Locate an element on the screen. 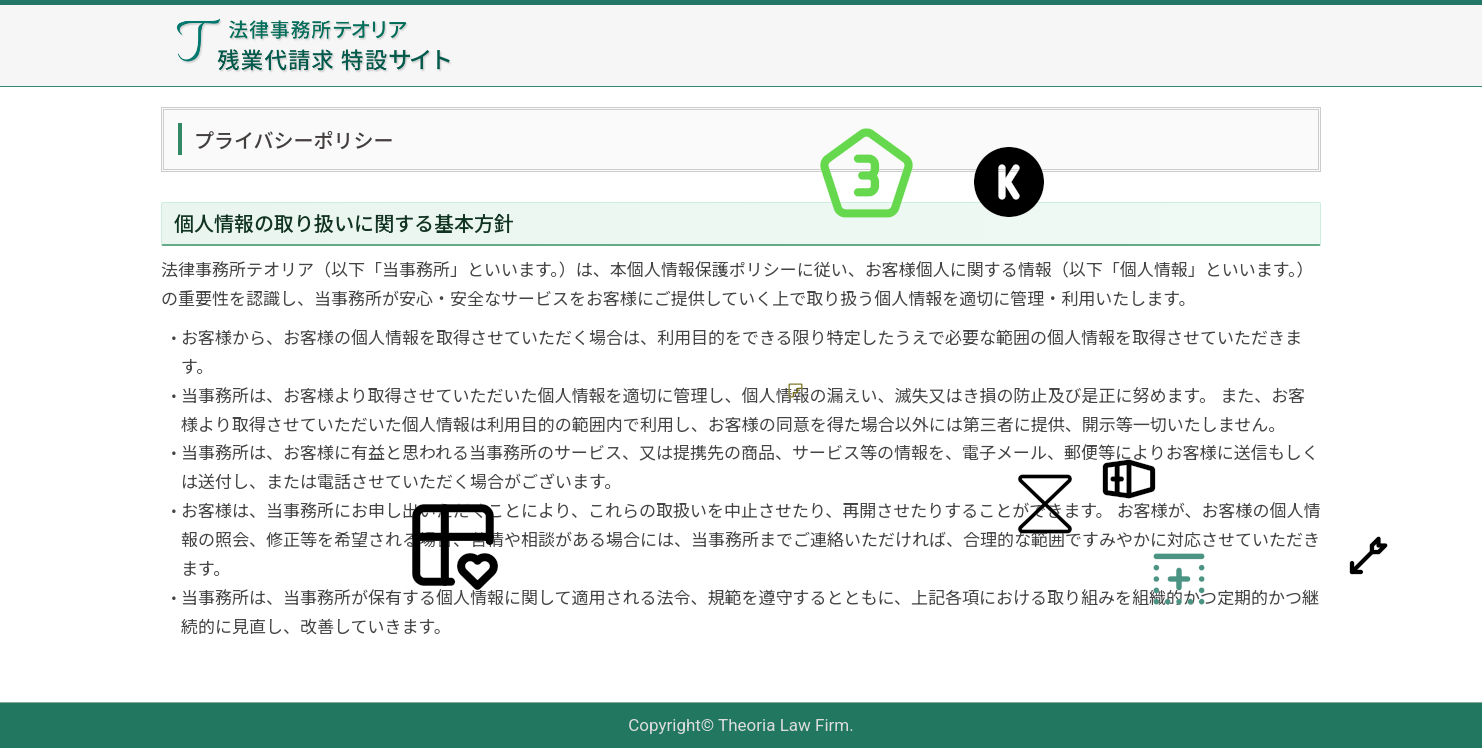  indicates a keyboard shortcut or hotkey is located at coordinates (1009, 182).